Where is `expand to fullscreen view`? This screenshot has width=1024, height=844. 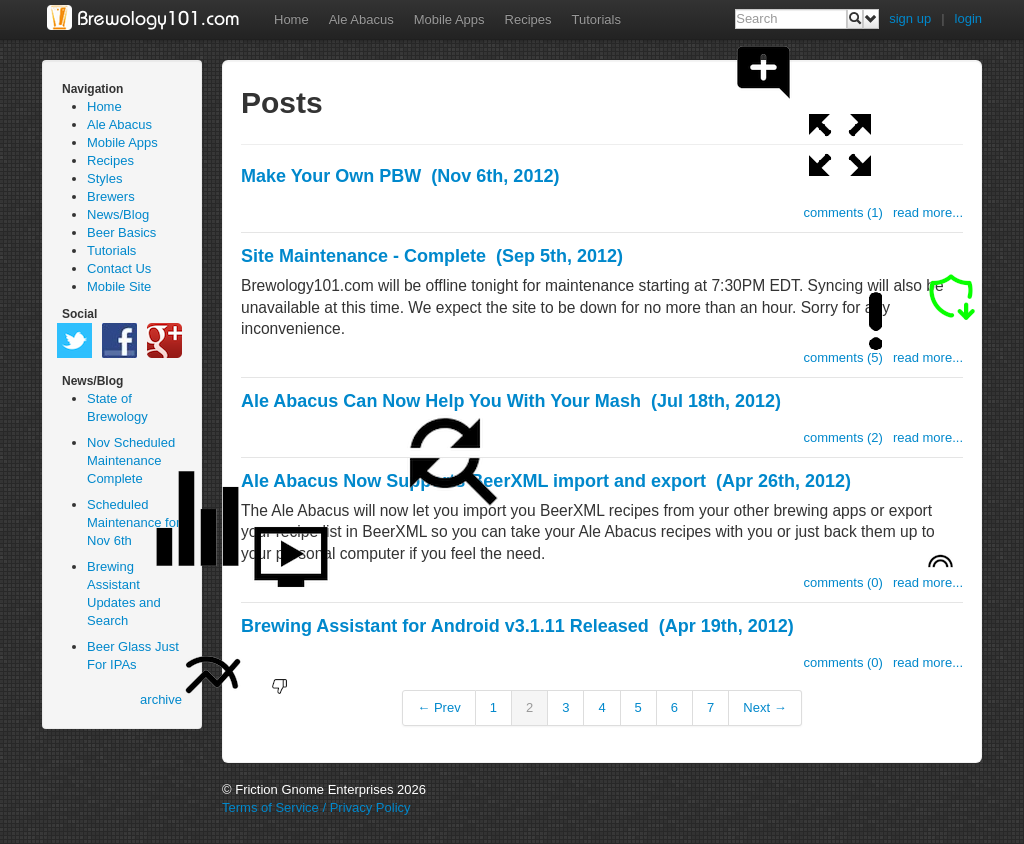 expand to fullscreen view is located at coordinates (840, 145).